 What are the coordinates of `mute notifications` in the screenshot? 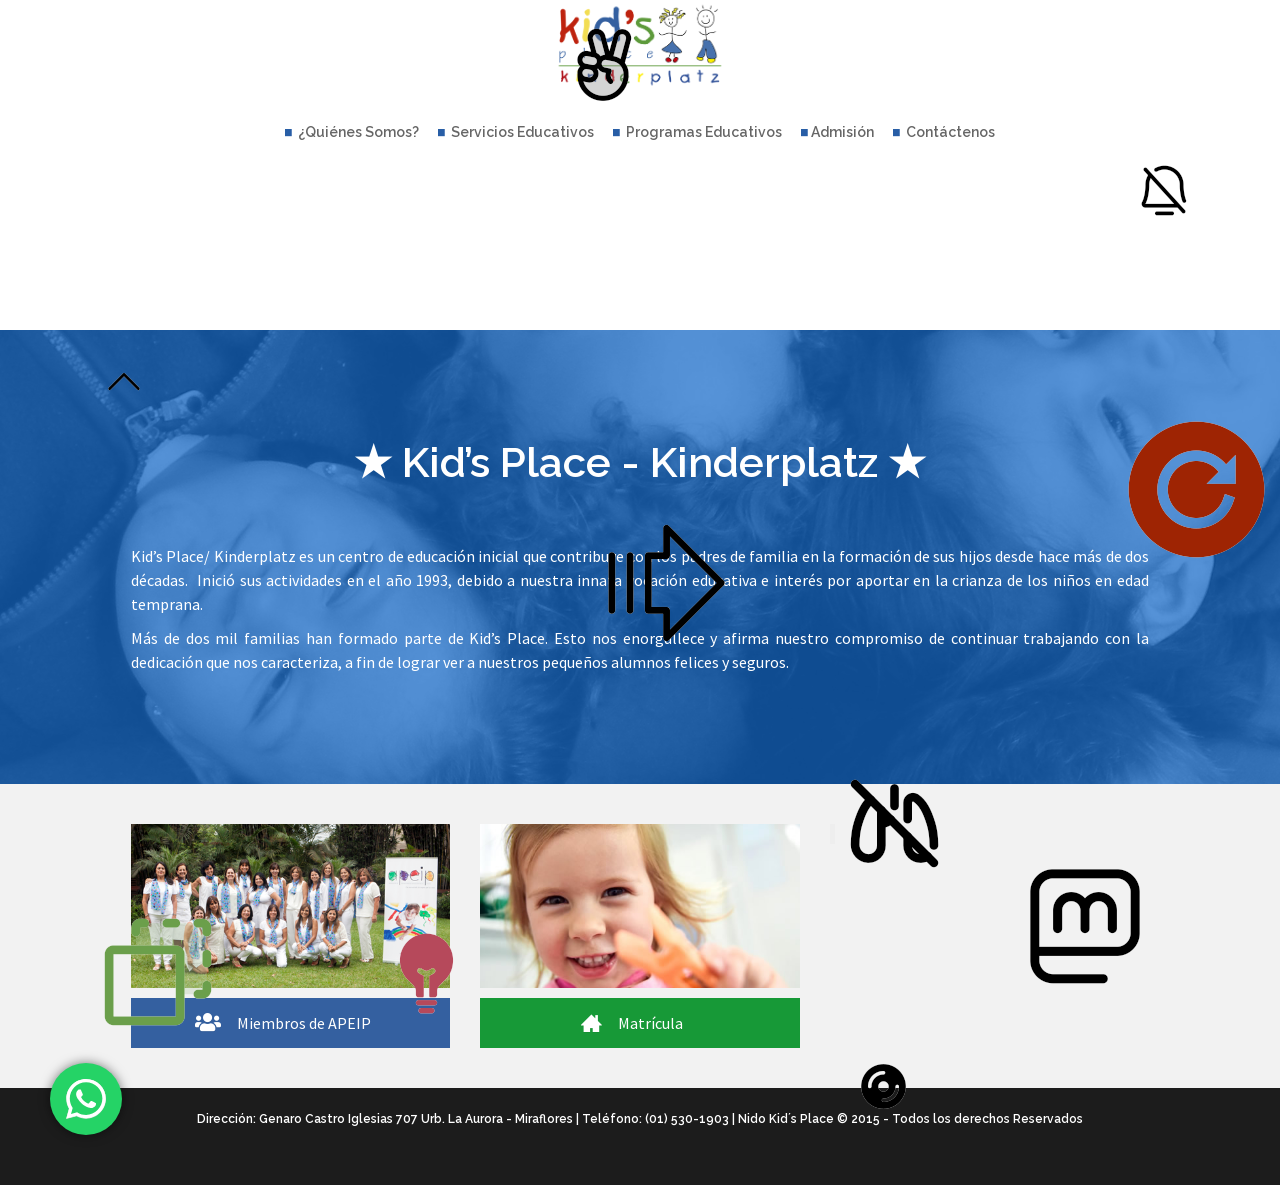 It's located at (1164, 190).